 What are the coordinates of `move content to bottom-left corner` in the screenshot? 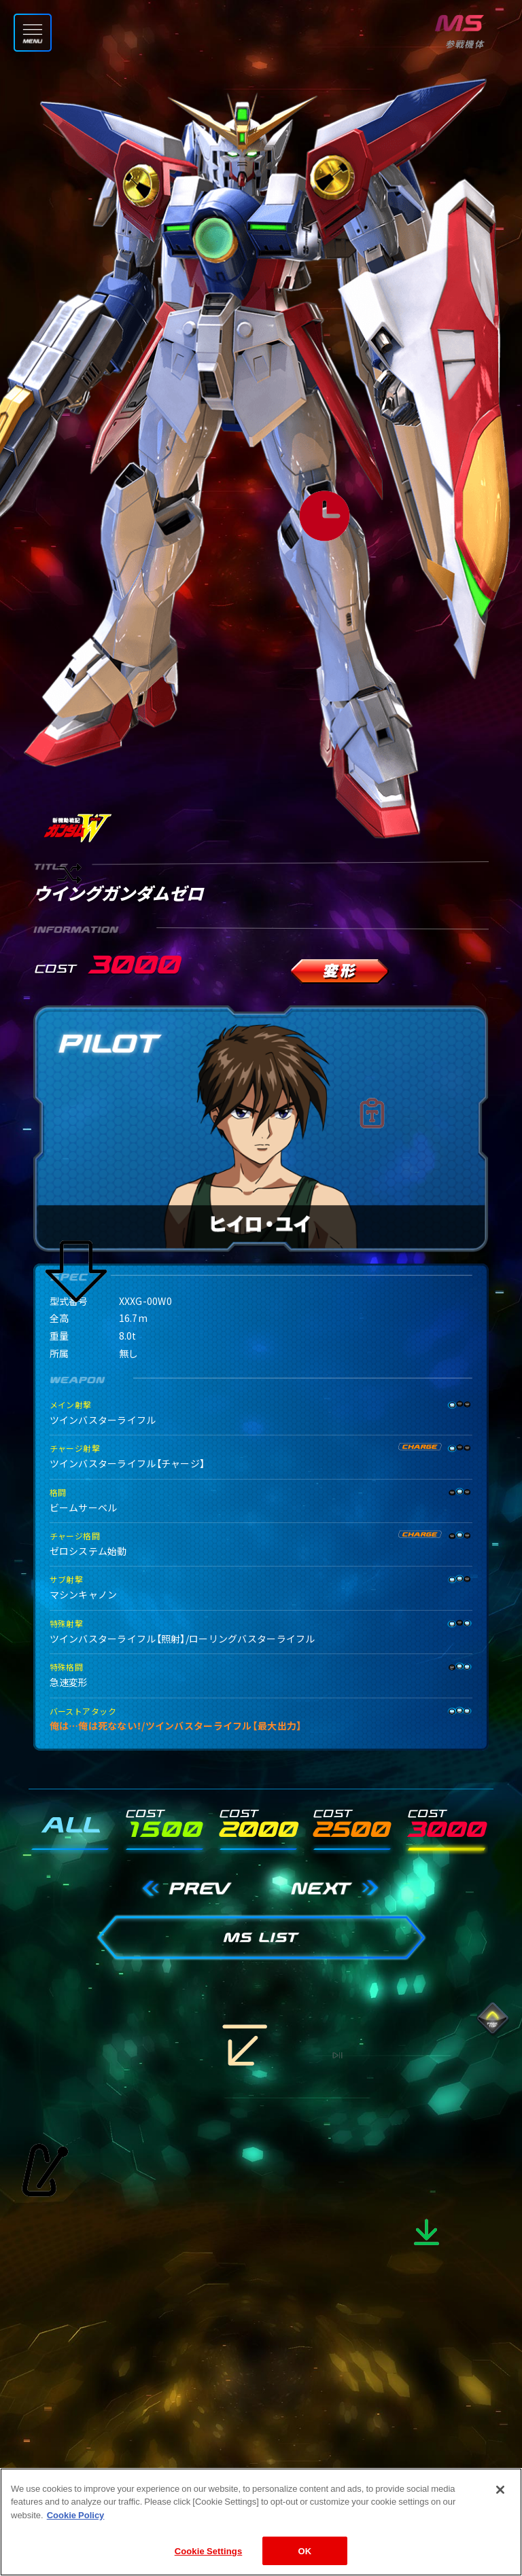 It's located at (243, 2045).